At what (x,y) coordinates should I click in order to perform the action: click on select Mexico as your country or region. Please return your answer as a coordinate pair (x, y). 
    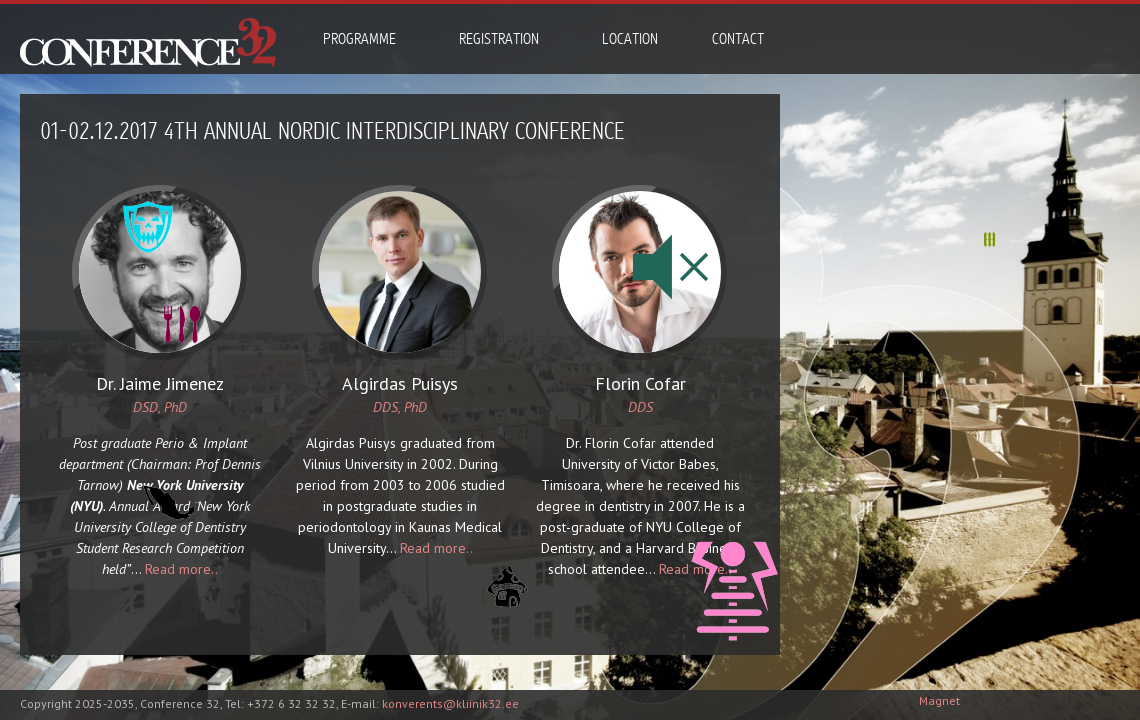
    Looking at the image, I should click on (169, 503).